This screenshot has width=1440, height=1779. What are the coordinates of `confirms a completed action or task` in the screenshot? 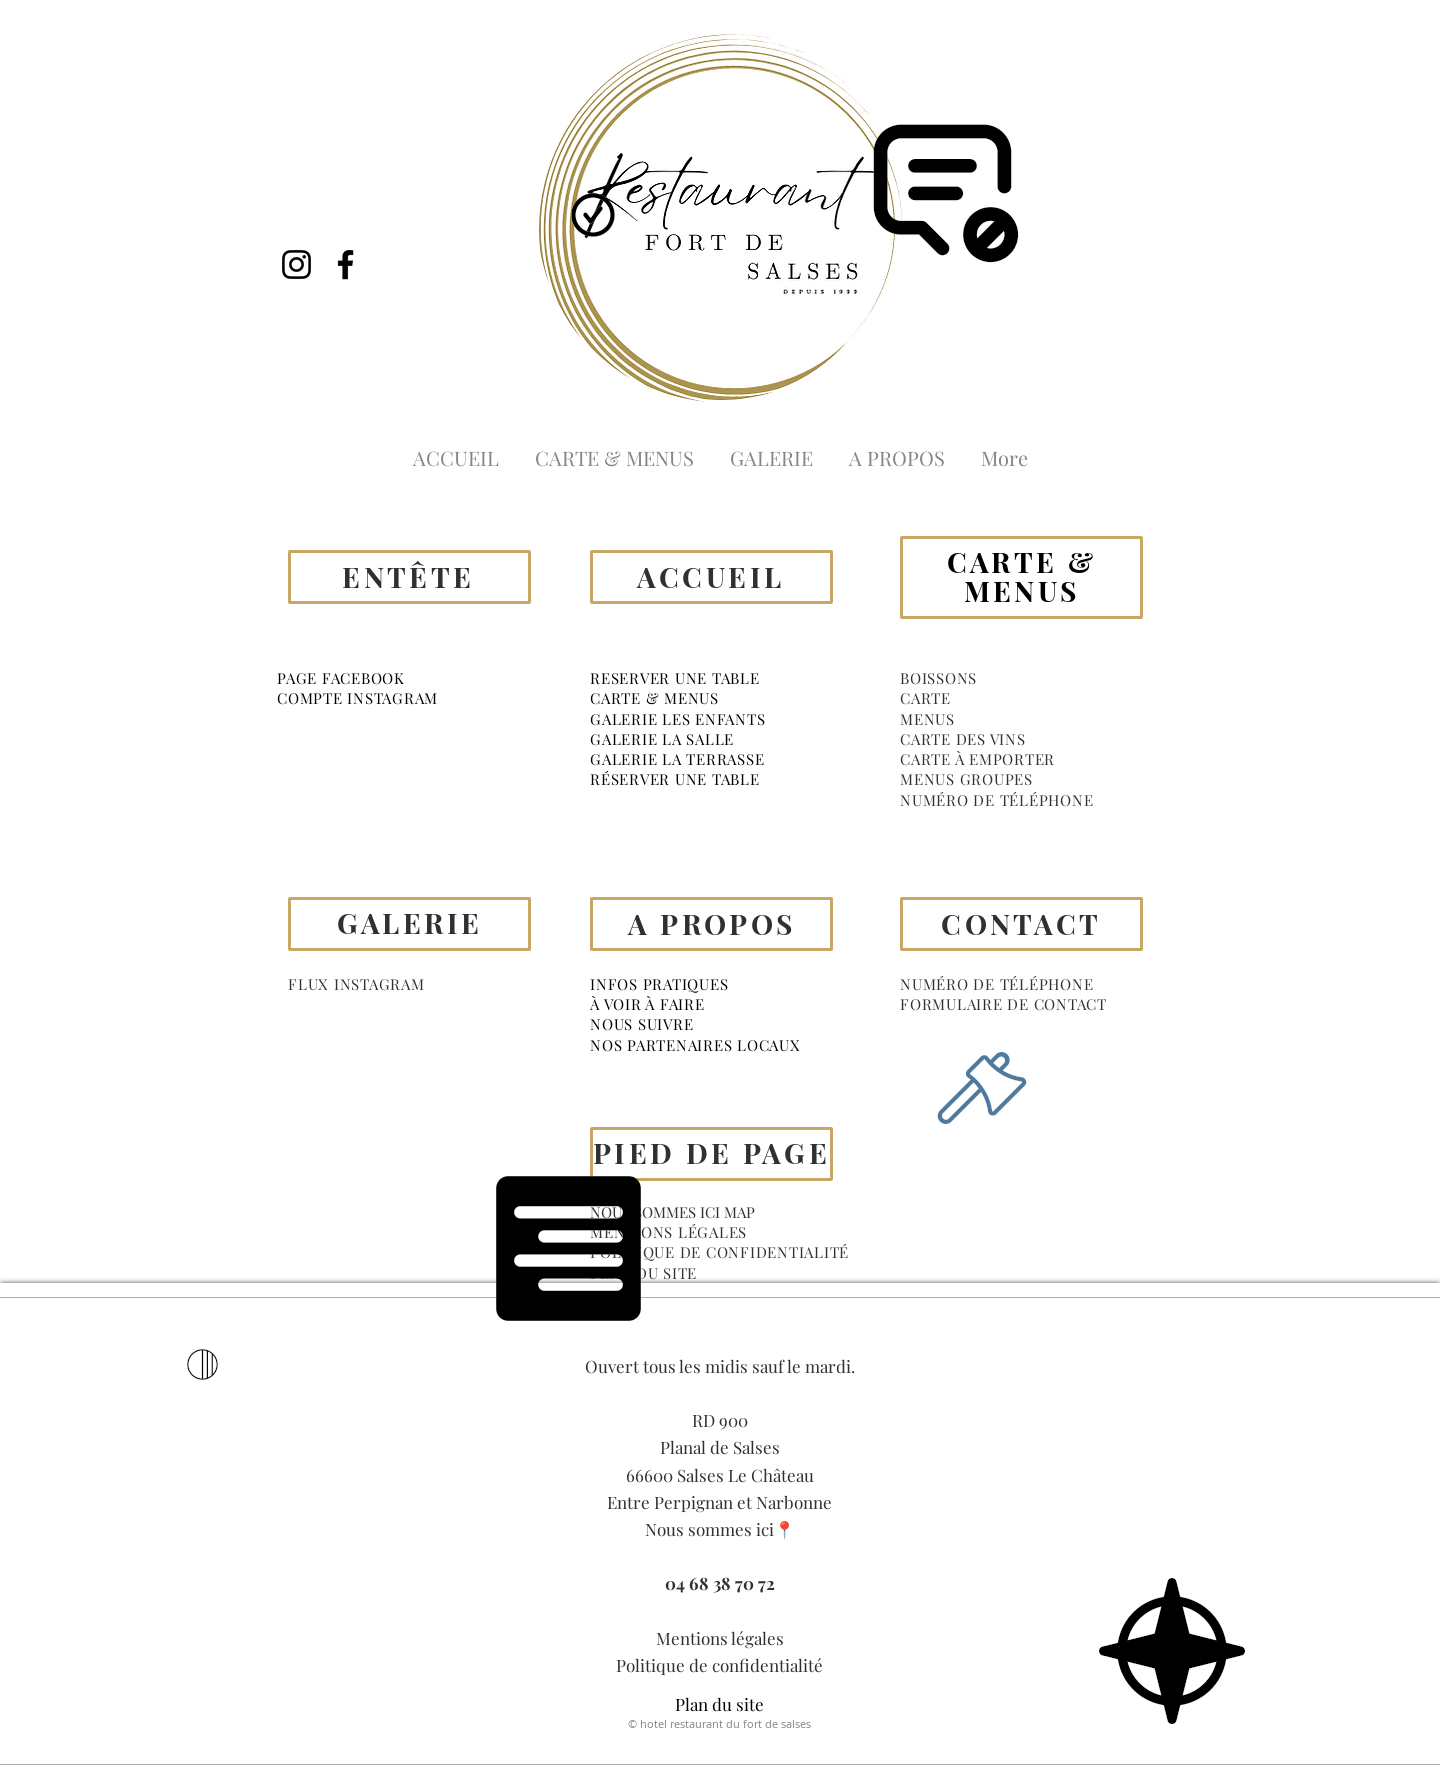 It's located at (593, 215).